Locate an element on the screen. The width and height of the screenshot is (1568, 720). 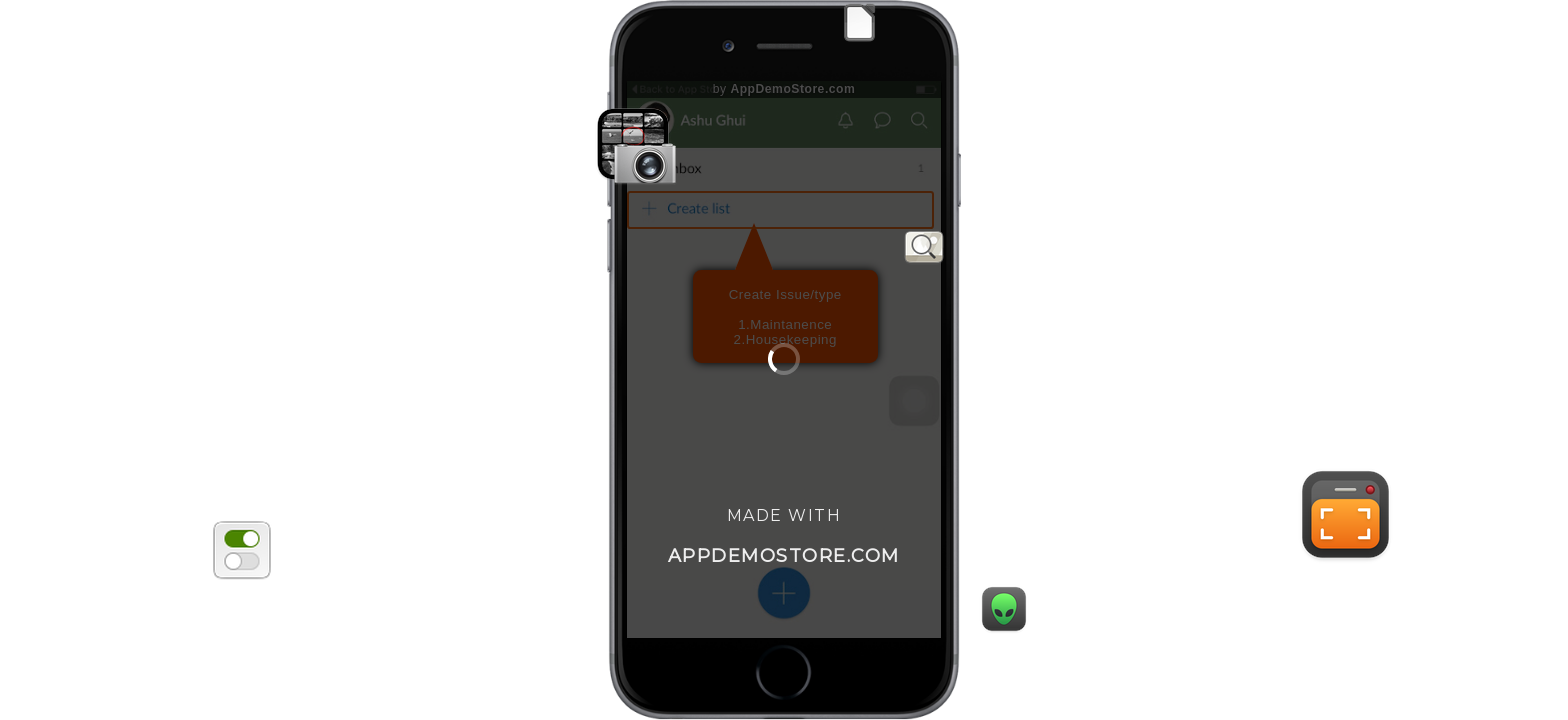
open Image Capture to import photos from connected devices is located at coordinates (633, 144).